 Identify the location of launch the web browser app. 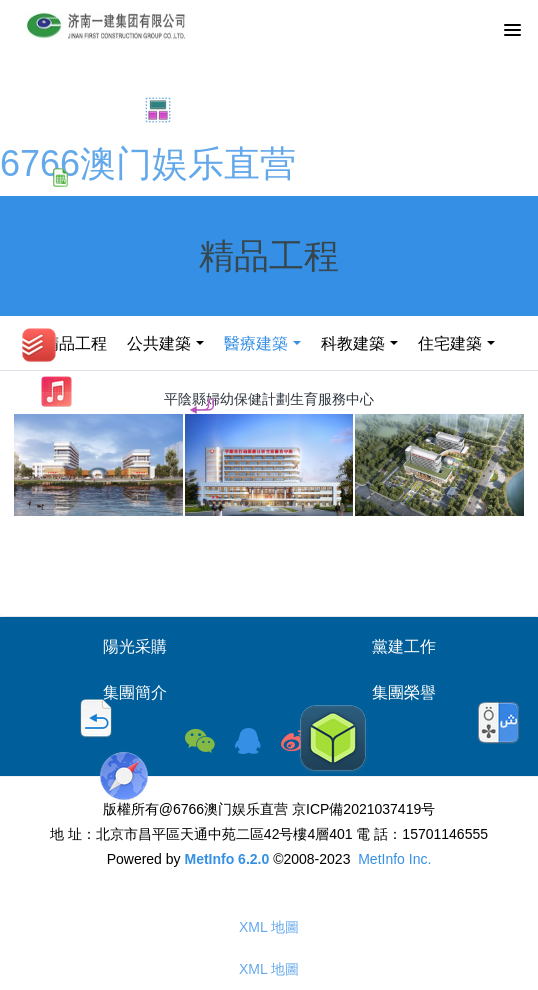
(124, 776).